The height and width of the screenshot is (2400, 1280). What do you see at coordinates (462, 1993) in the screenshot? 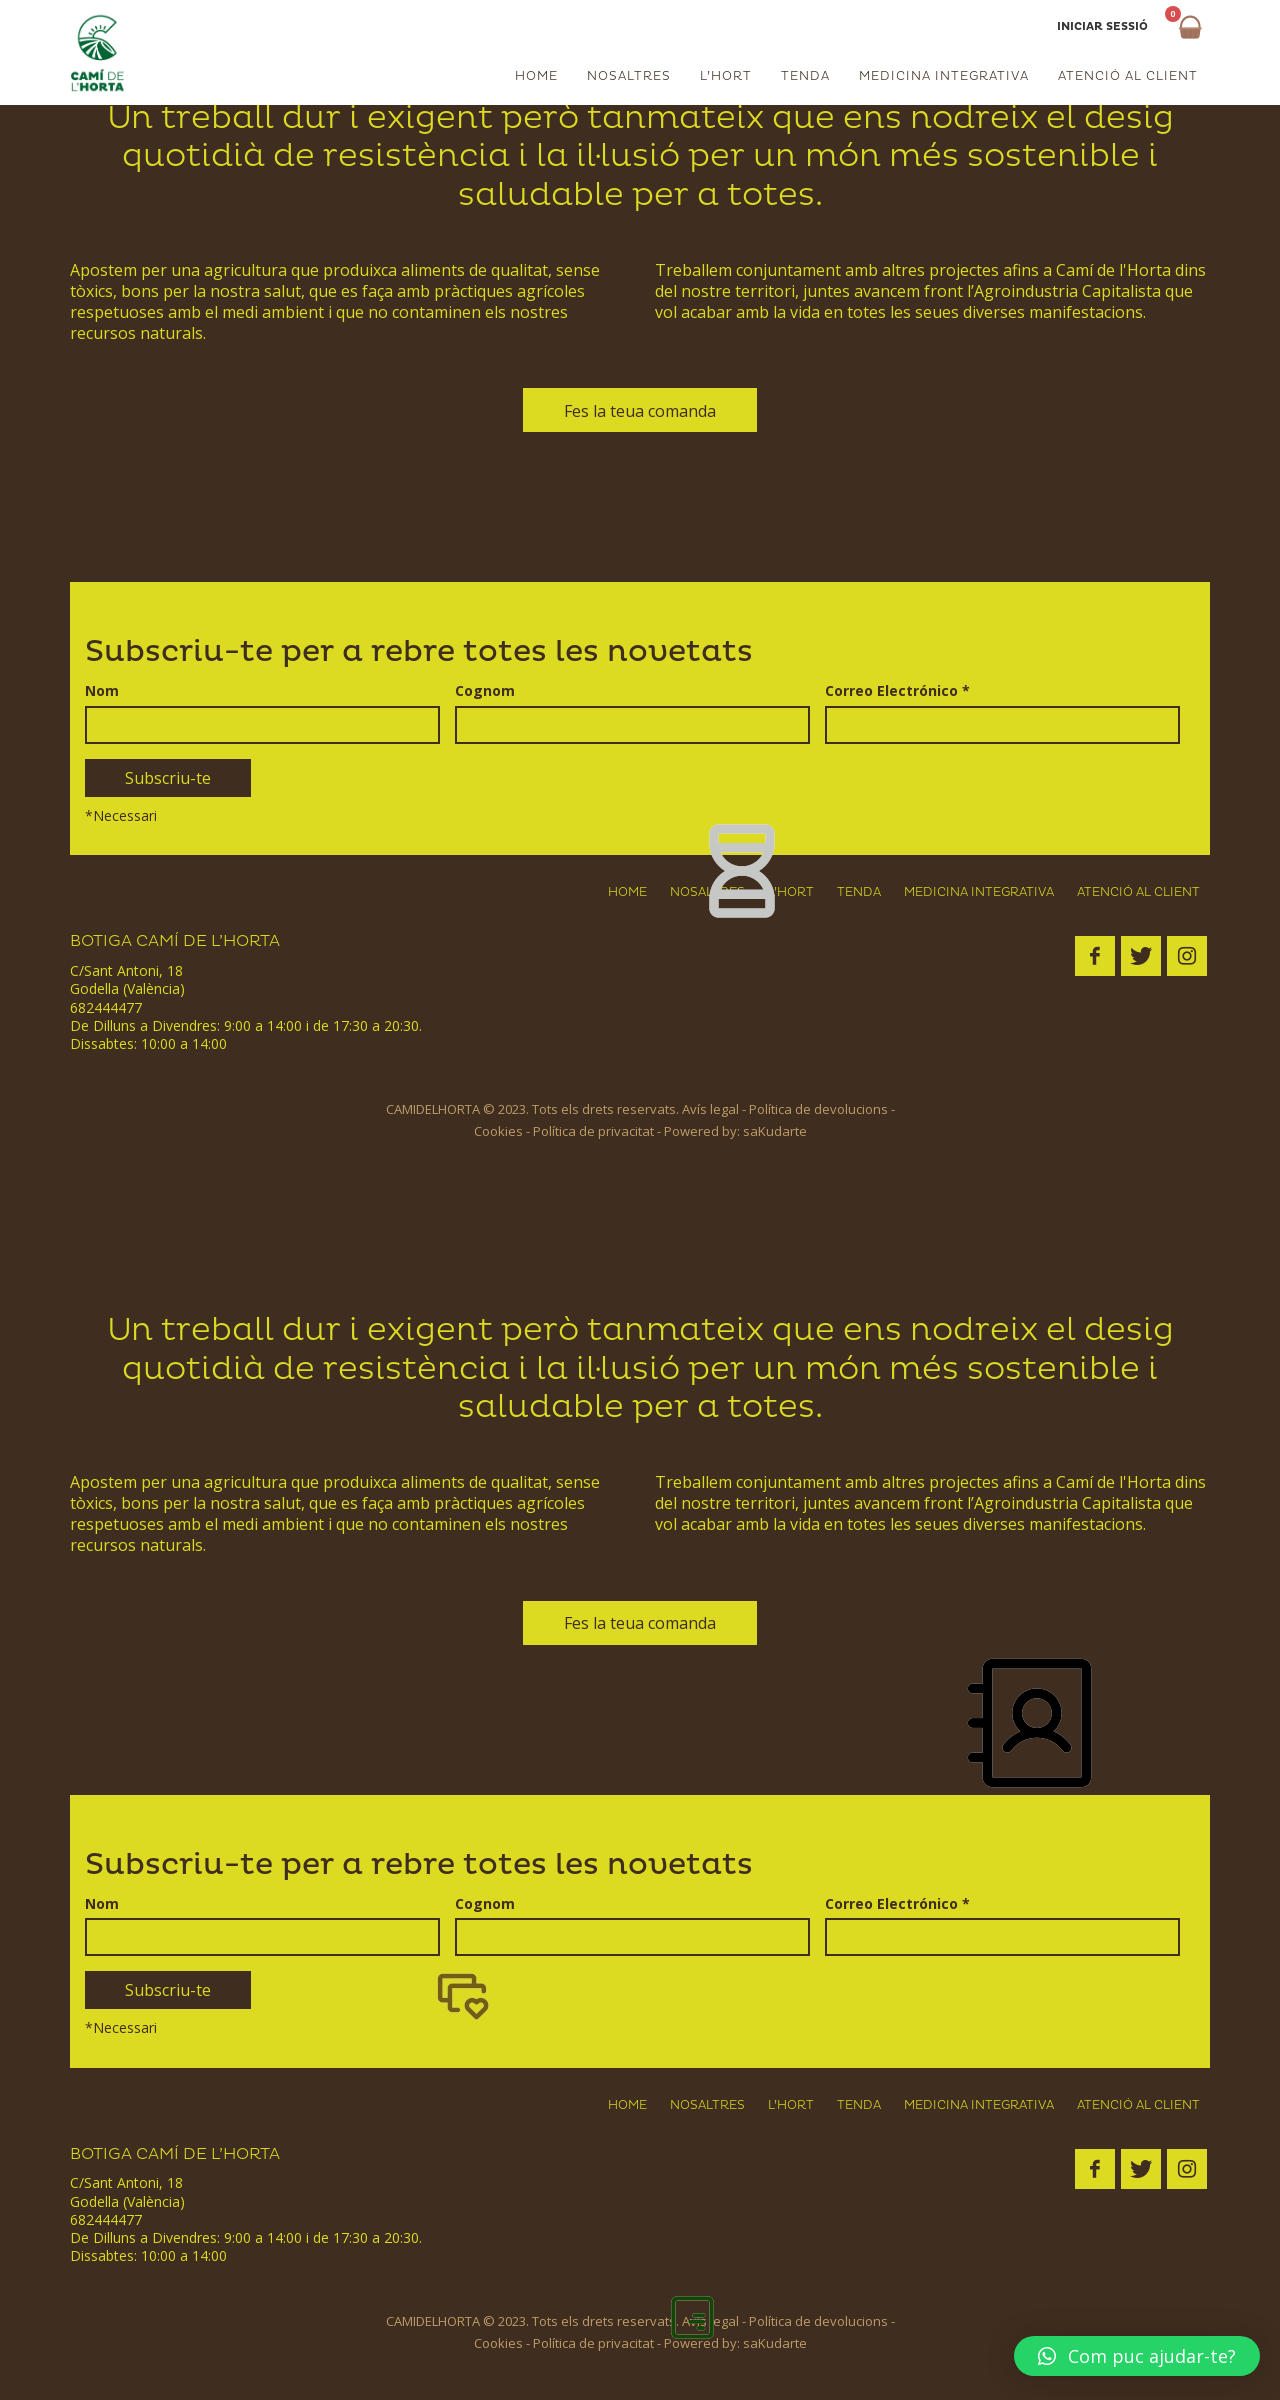
I see `donate or send money to a cause you love` at bounding box center [462, 1993].